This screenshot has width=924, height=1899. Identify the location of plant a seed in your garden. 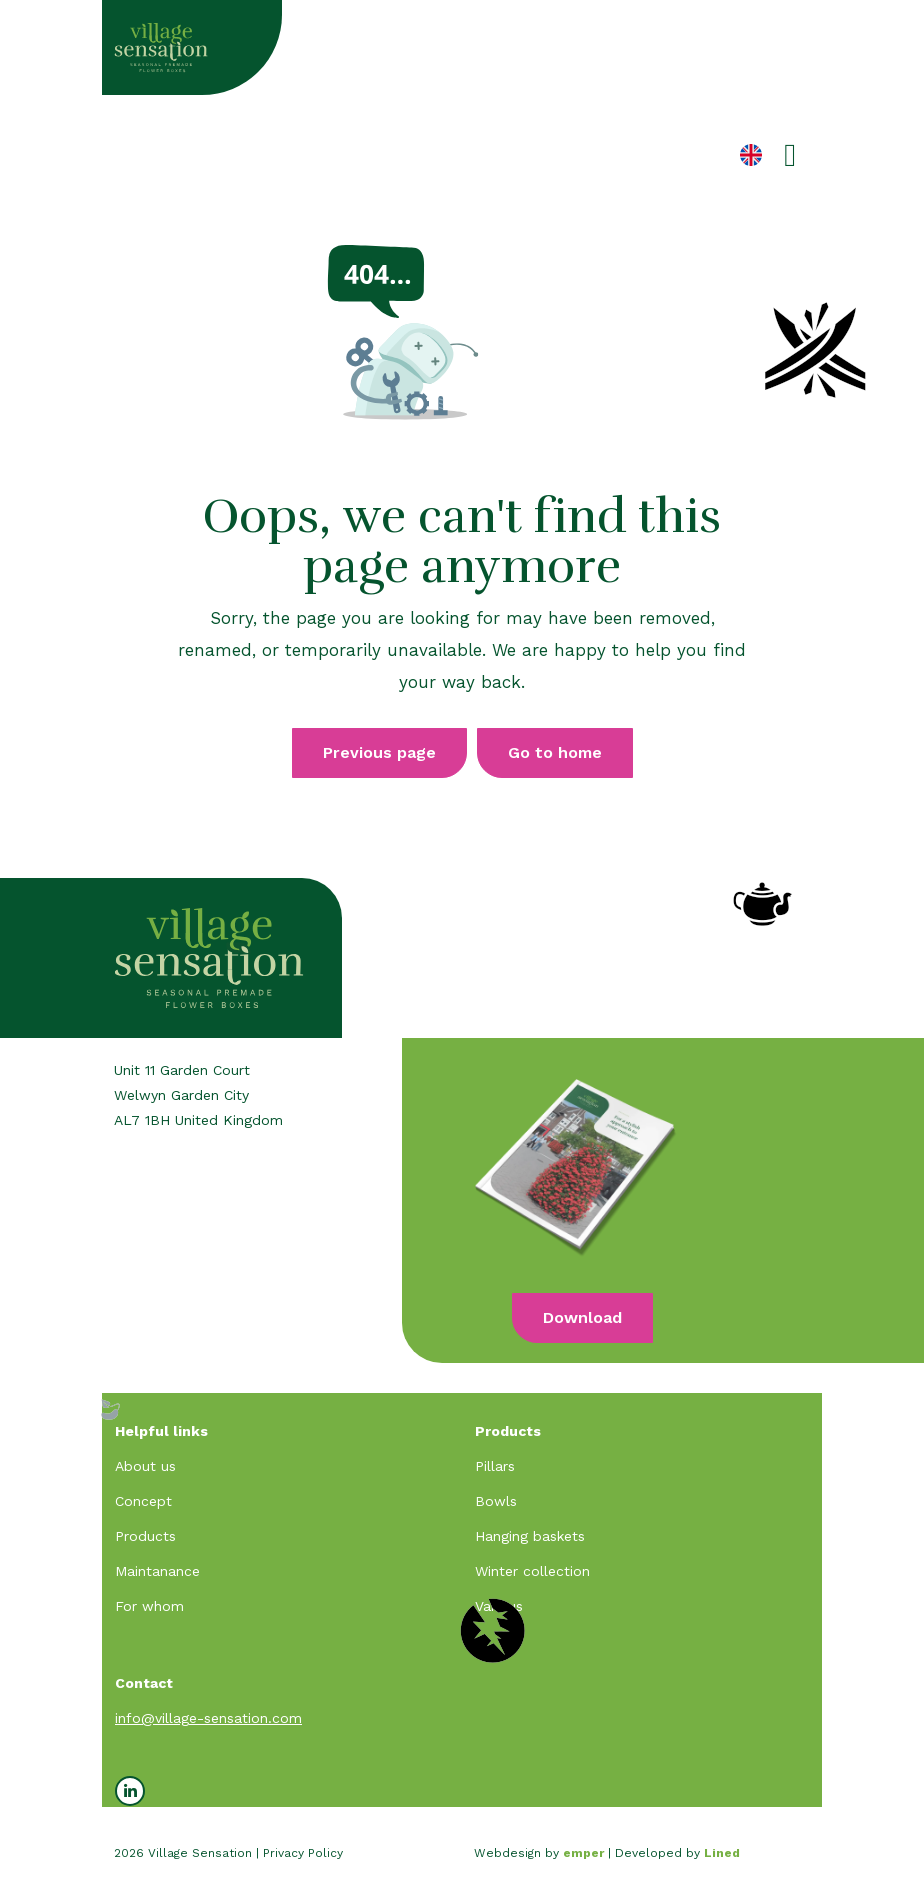
(110, 1409).